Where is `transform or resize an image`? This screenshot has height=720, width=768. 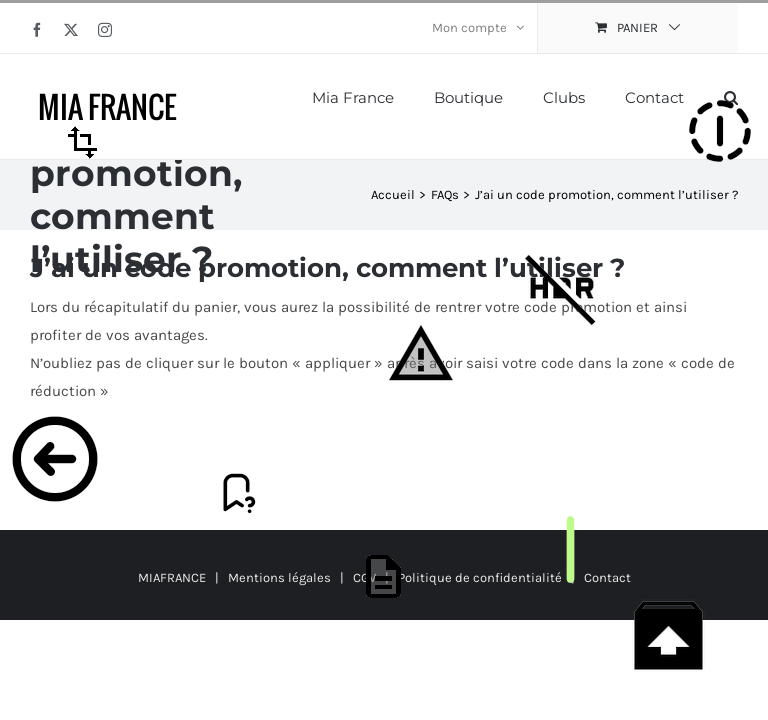
transform or resize an image is located at coordinates (82, 142).